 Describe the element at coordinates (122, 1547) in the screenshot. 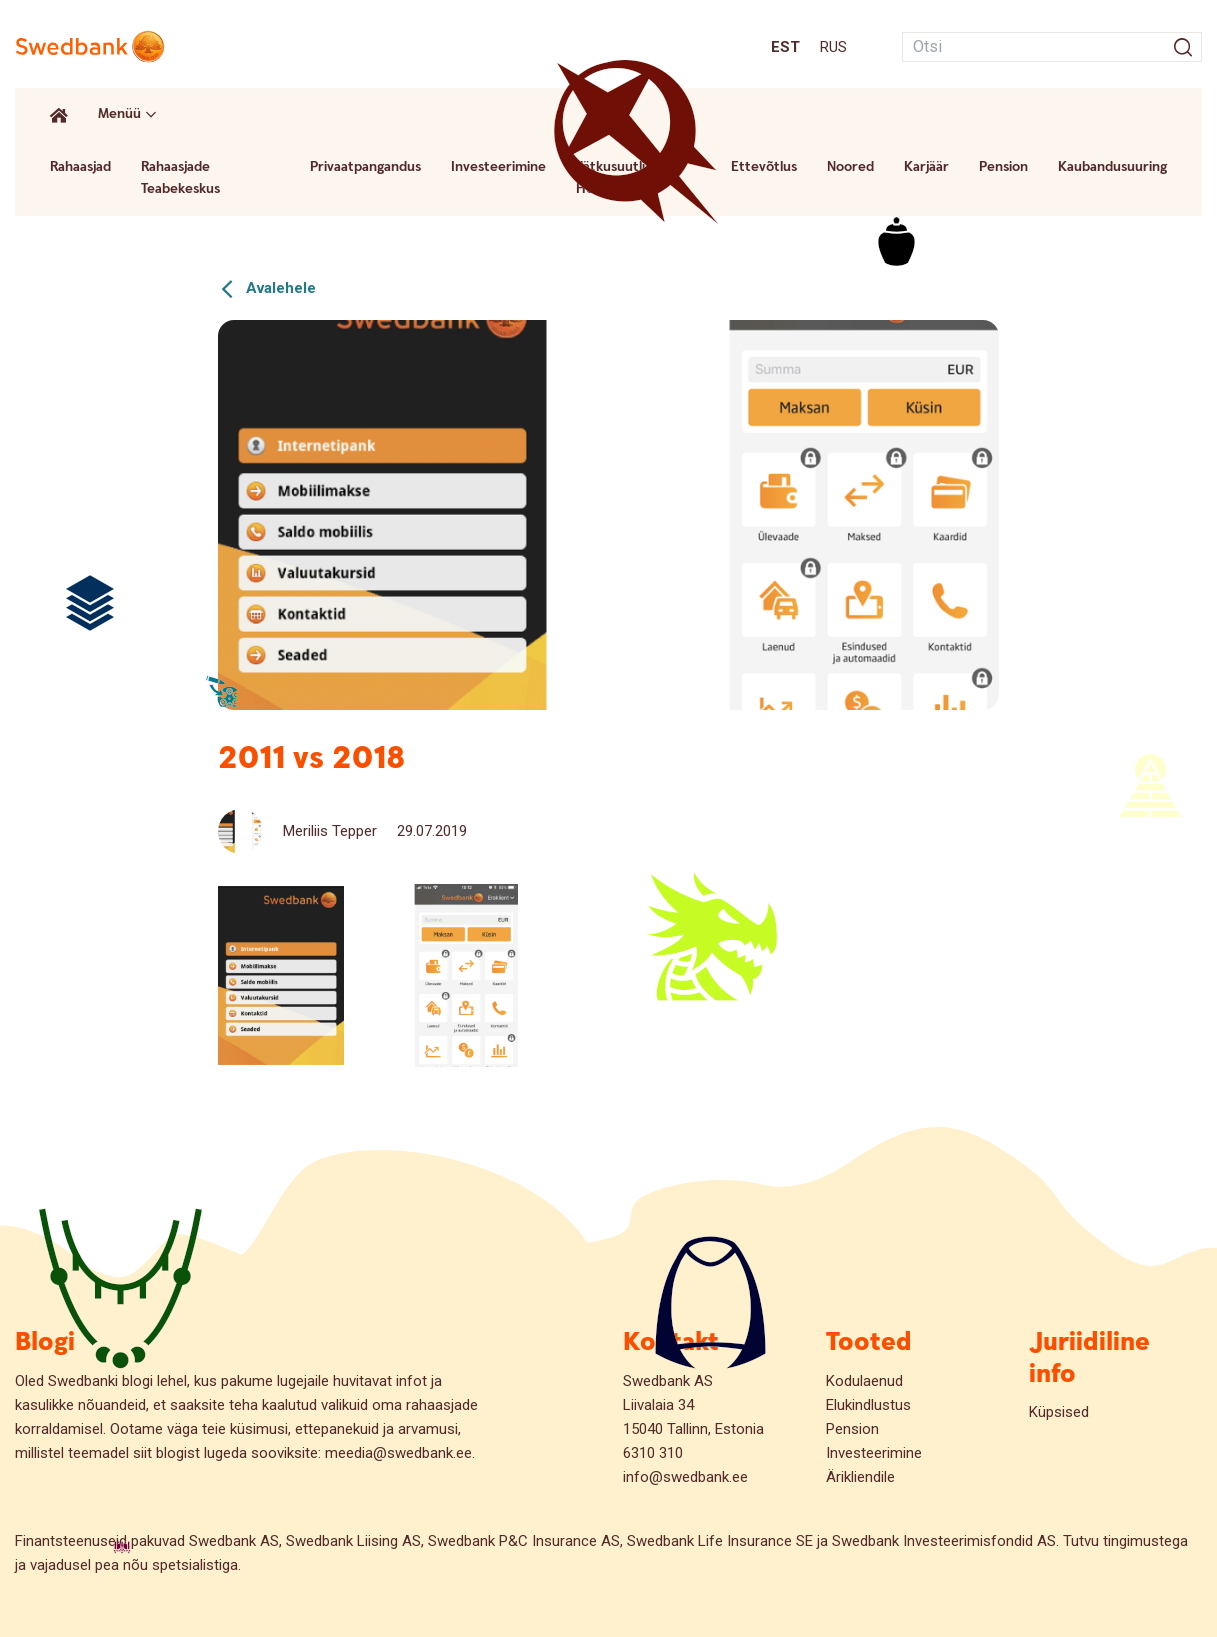

I see `select dwarf king character or class` at that location.